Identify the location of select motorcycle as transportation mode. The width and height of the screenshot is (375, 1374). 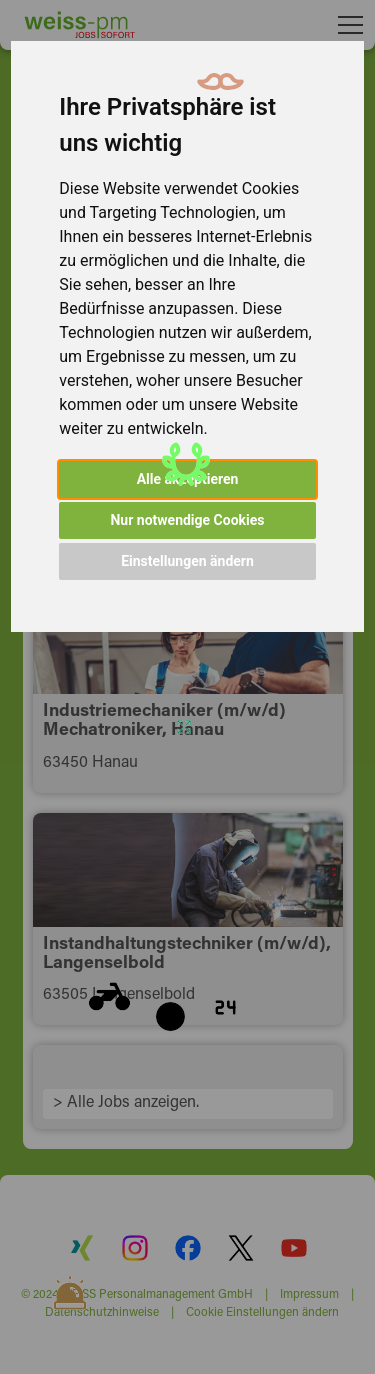
(109, 995).